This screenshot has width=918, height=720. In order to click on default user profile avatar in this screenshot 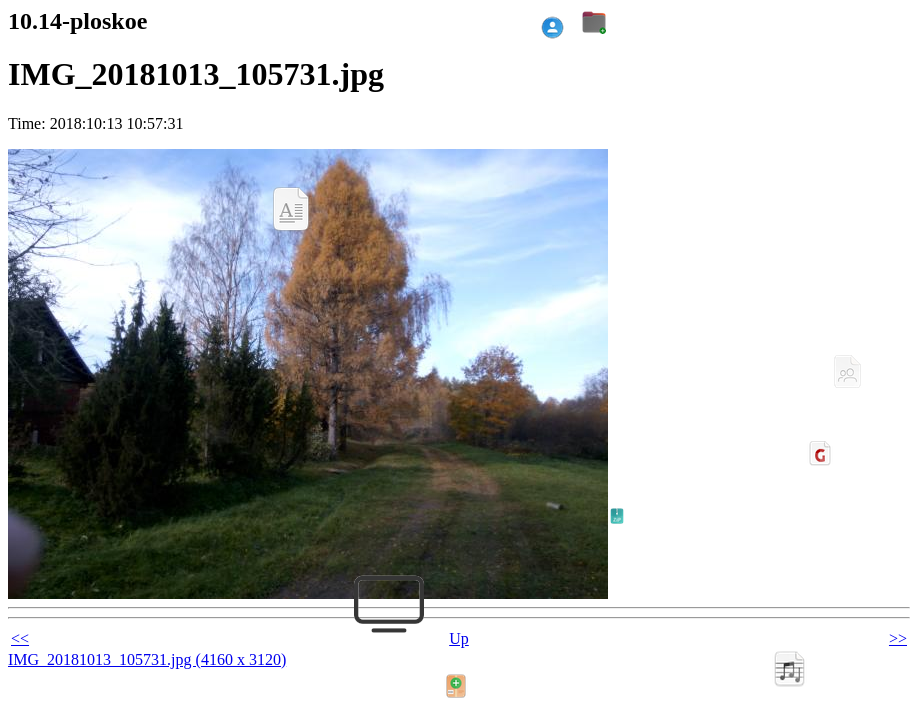, I will do `click(552, 27)`.